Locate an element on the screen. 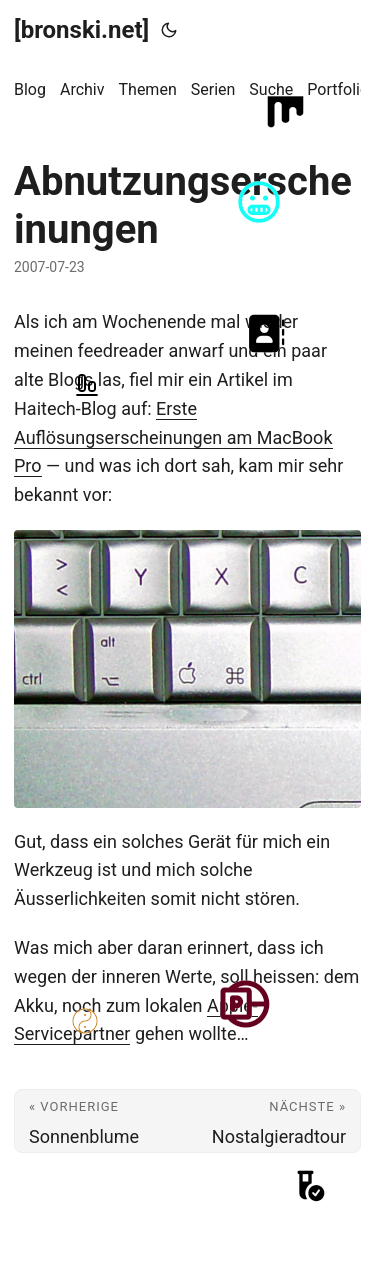  test sample verified or approved is located at coordinates (310, 1185).